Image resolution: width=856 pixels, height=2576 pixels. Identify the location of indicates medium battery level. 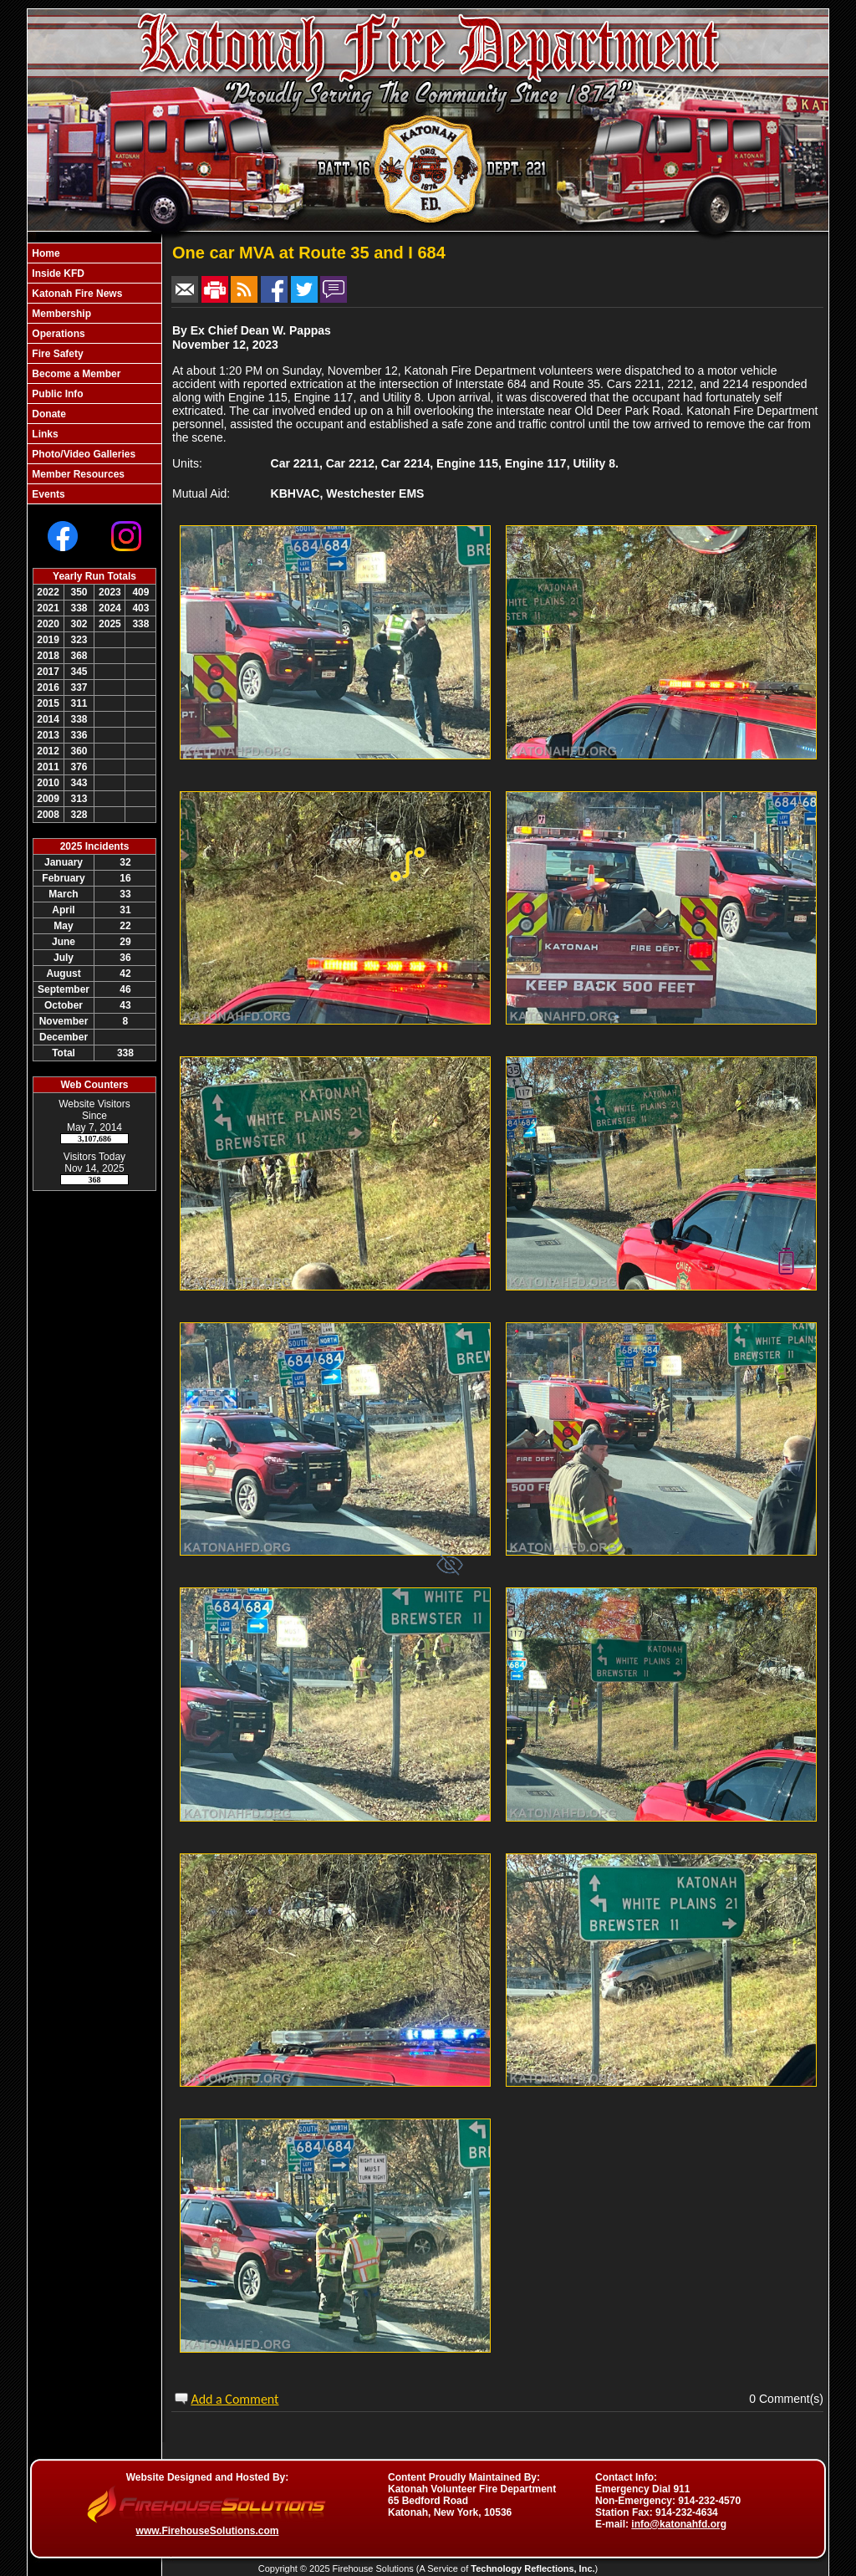
(786, 1261).